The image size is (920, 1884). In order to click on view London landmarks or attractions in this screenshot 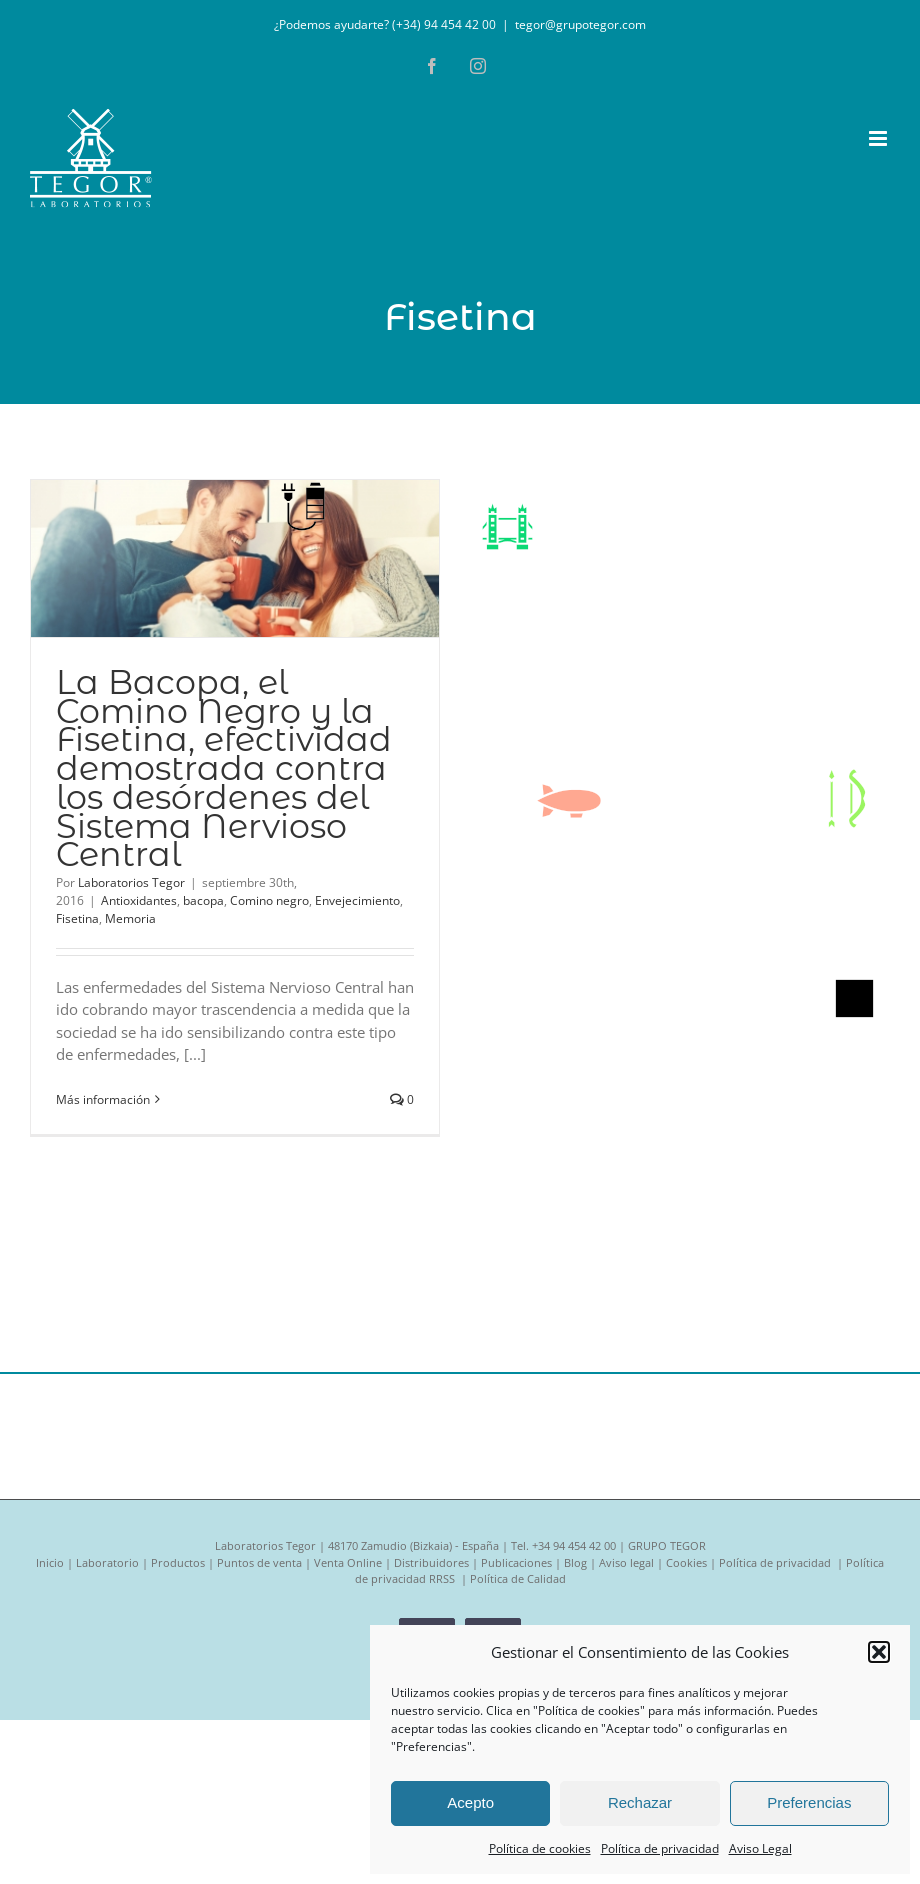, I will do `click(507, 525)`.